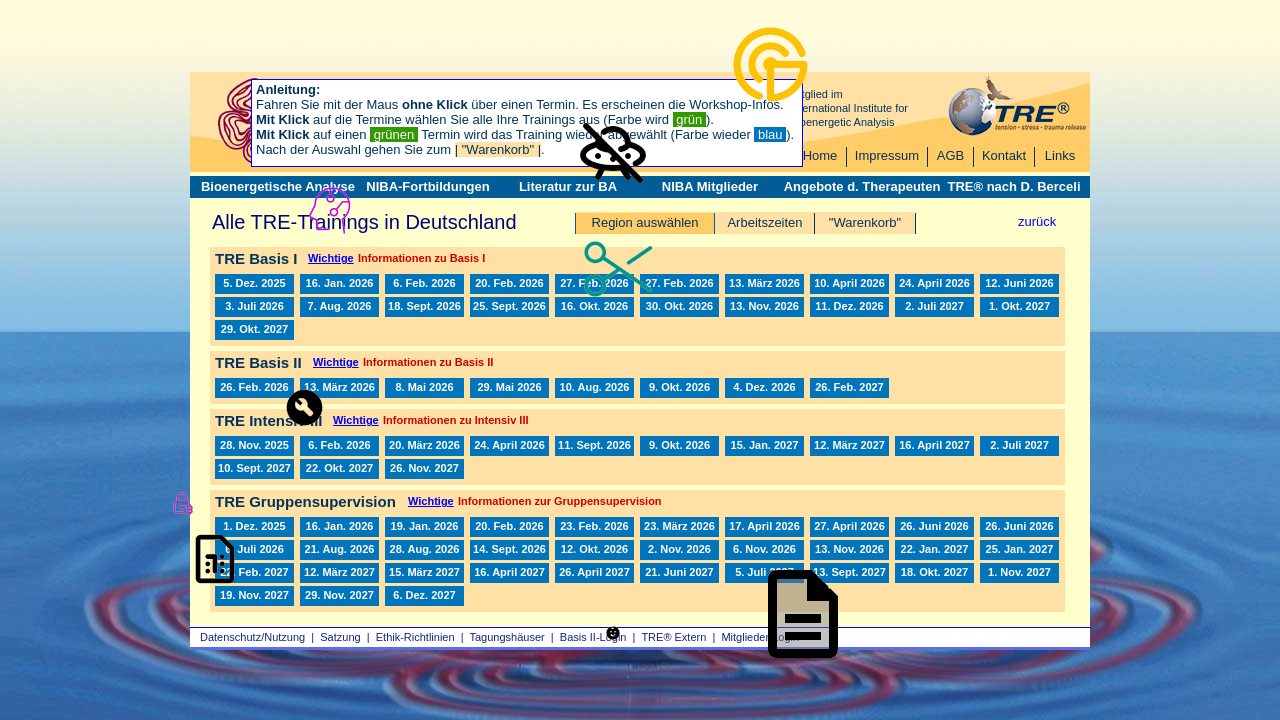  I want to click on access settings or configuration options, so click(304, 407).